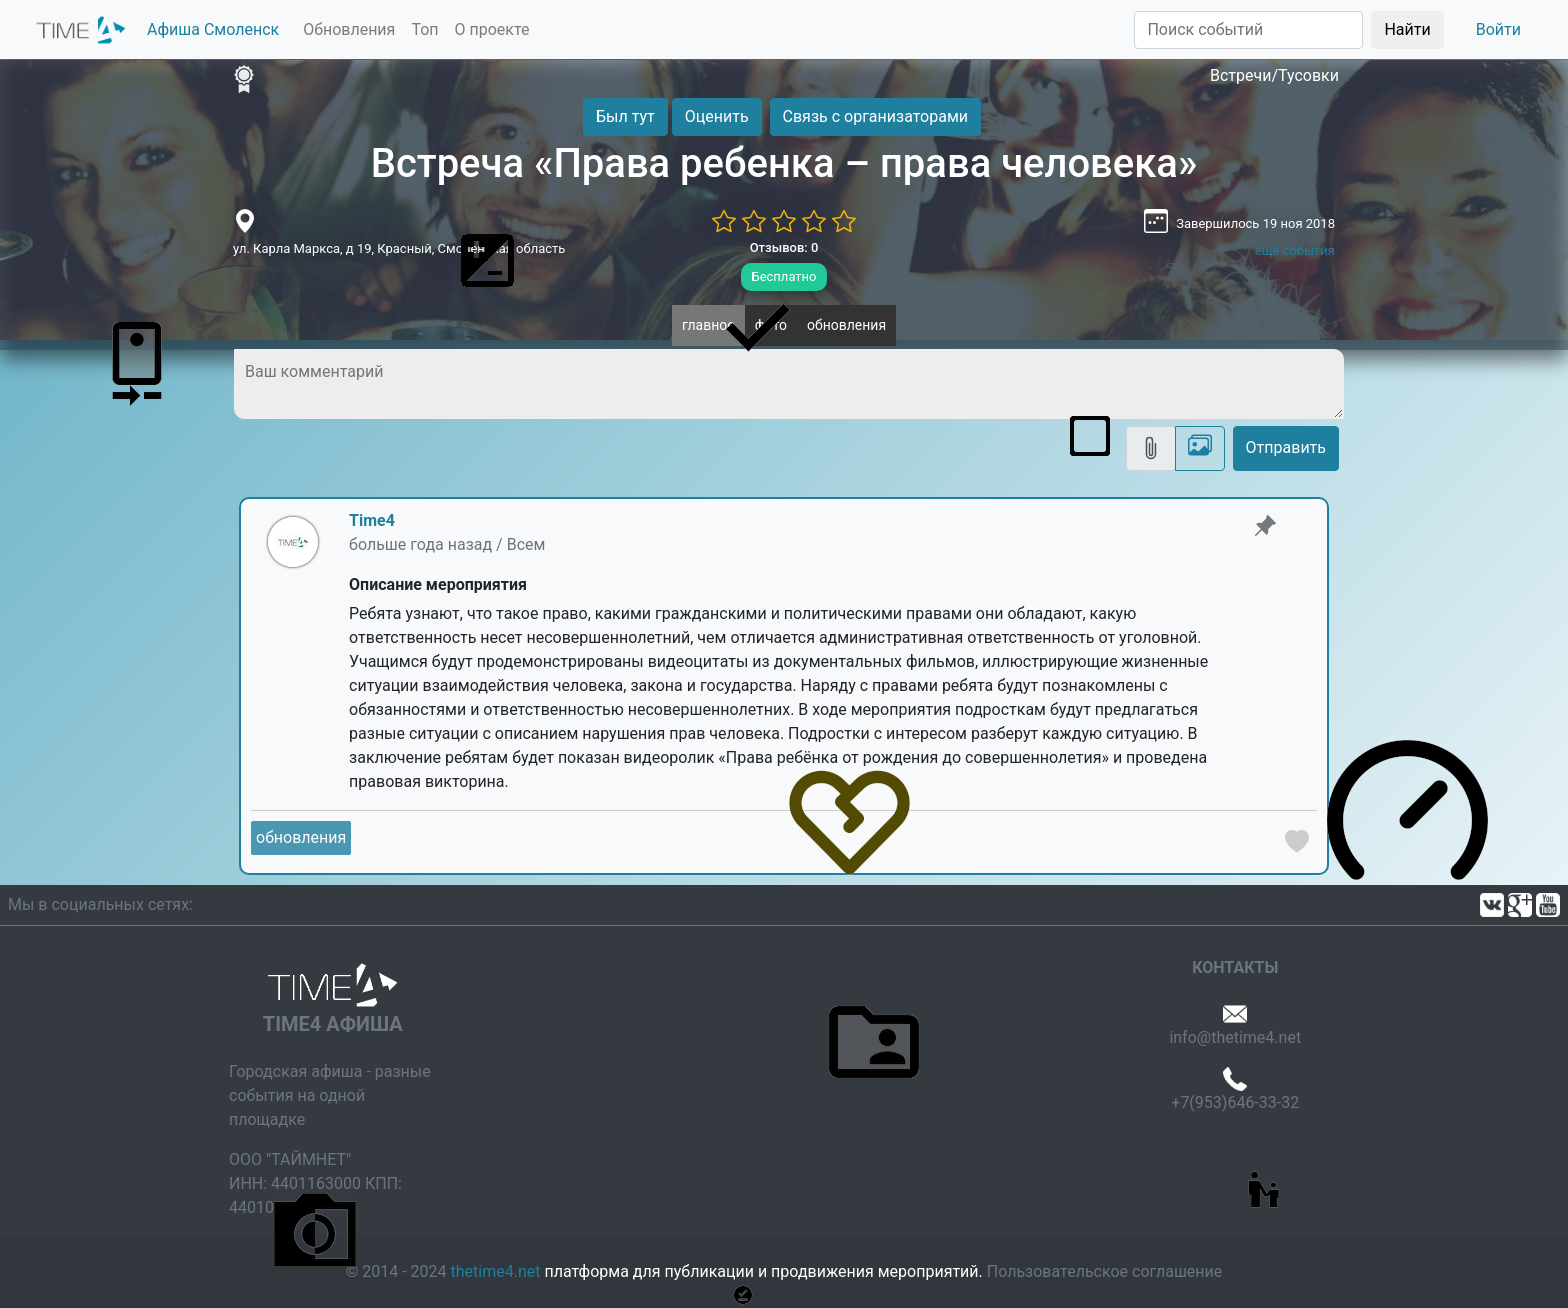 The width and height of the screenshot is (1568, 1308). What do you see at coordinates (758, 326) in the screenshot?
I see `confirm or submit an action` at bounding box center [758, 326].